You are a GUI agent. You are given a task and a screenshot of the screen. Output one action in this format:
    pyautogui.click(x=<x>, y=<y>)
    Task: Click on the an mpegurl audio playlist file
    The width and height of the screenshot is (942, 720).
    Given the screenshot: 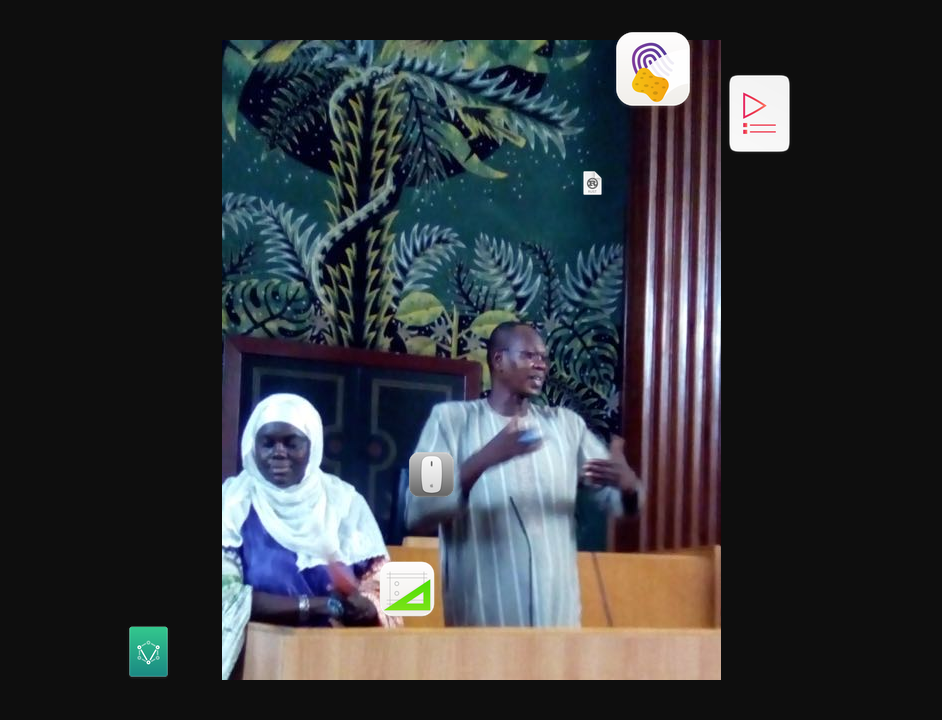 What is the action you would take?
    pyautogui.click(x=759, y=113)
    